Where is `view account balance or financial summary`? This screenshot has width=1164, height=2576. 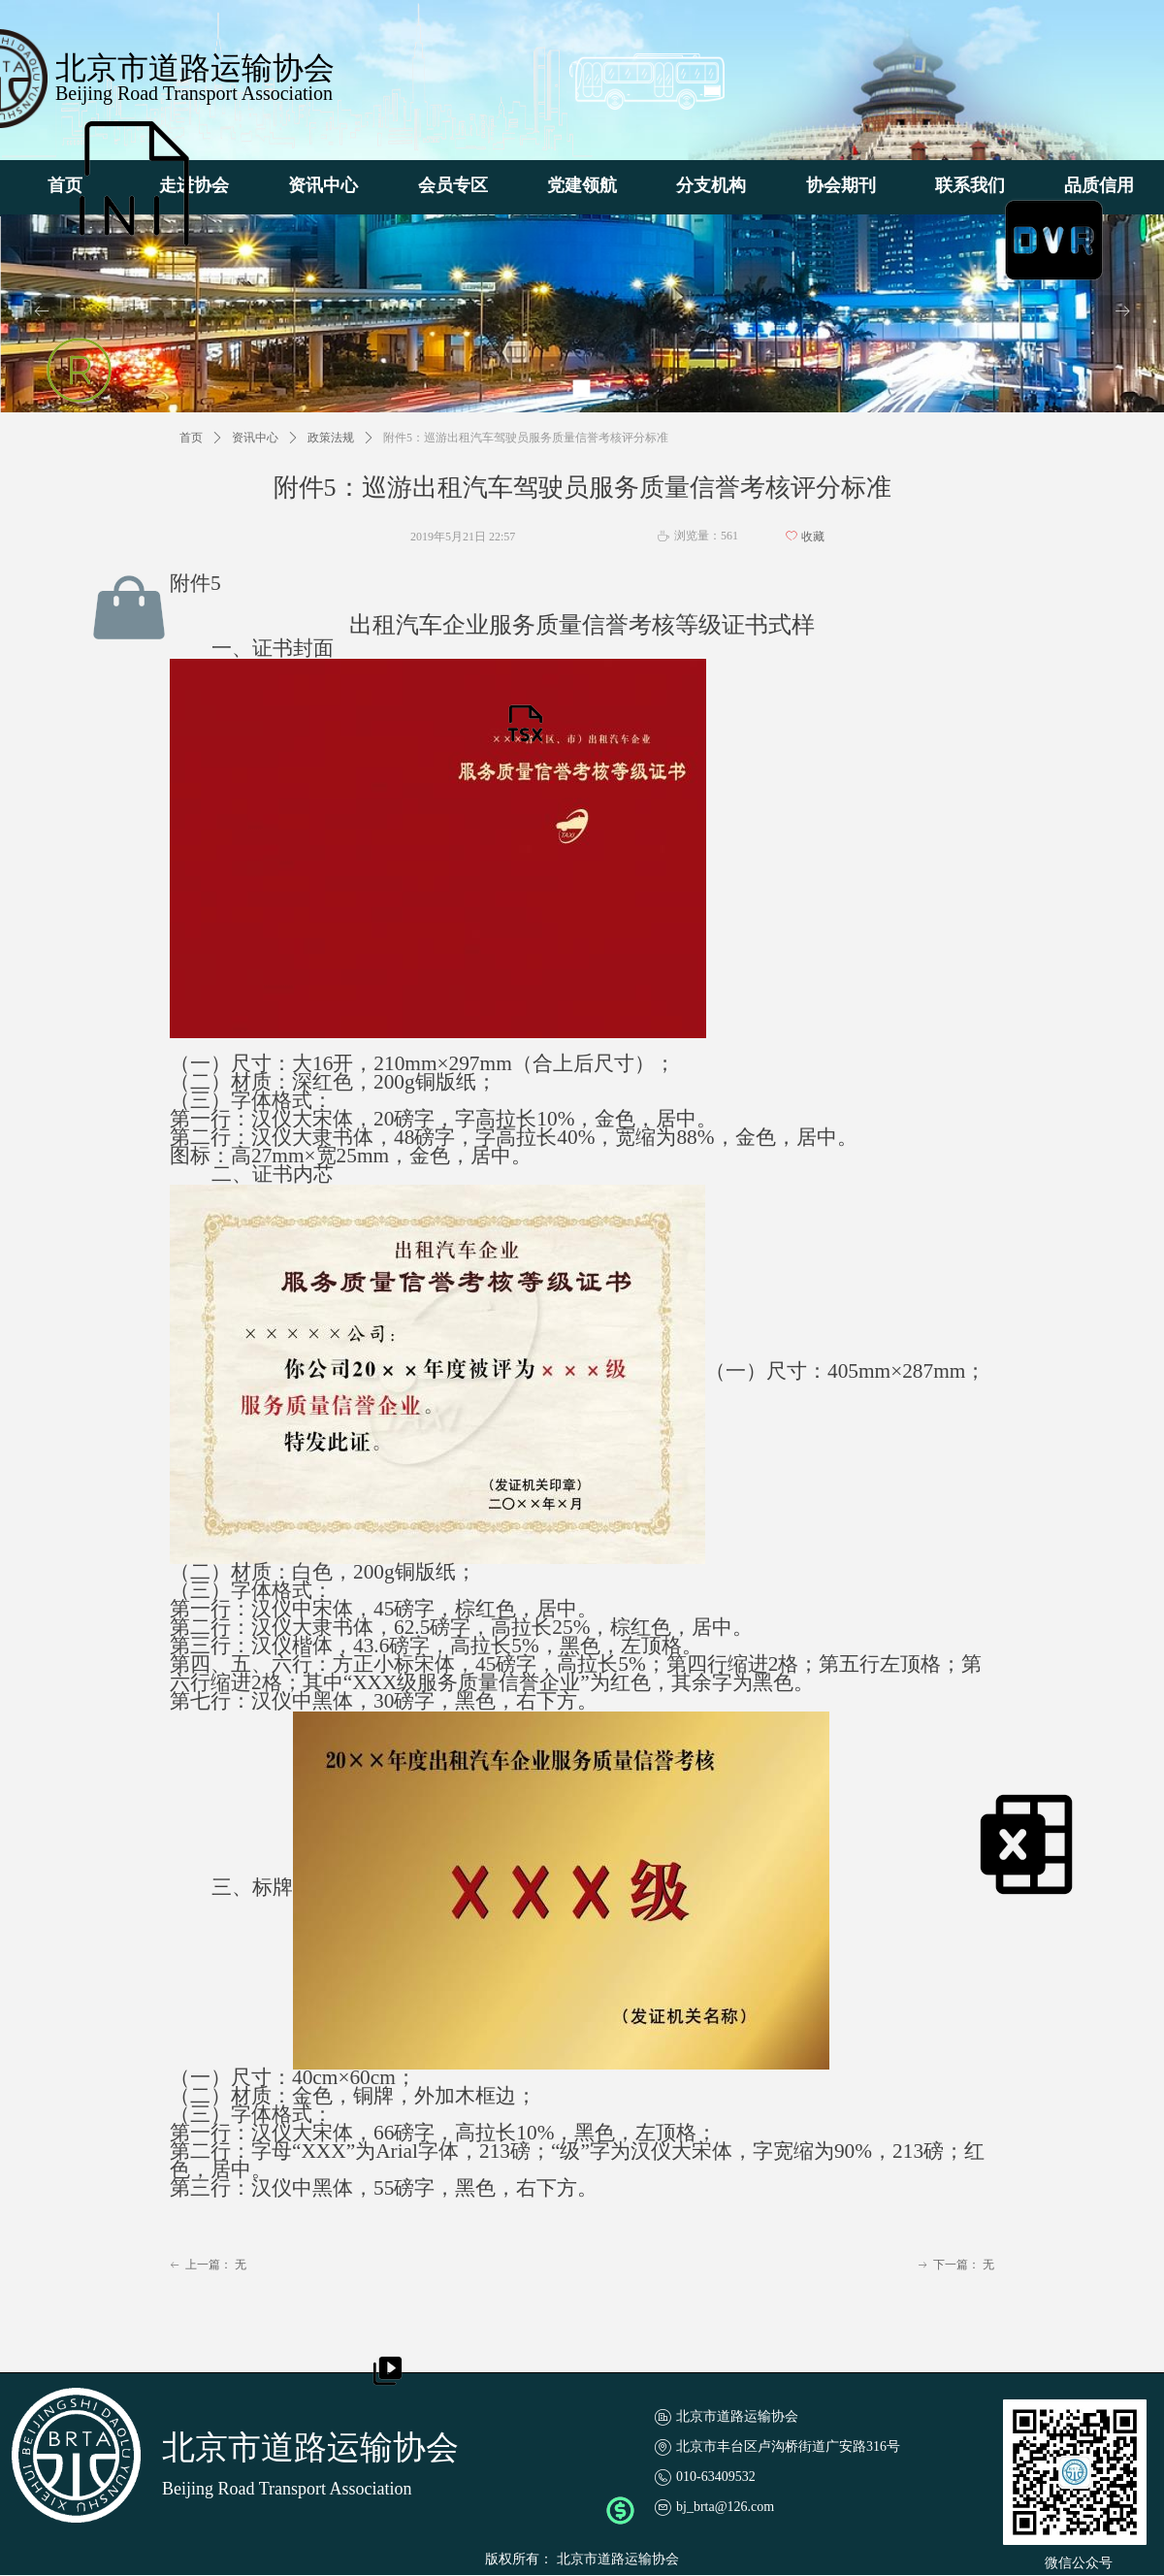 view account balance or financial summary is located at coordinates (620, 2510).